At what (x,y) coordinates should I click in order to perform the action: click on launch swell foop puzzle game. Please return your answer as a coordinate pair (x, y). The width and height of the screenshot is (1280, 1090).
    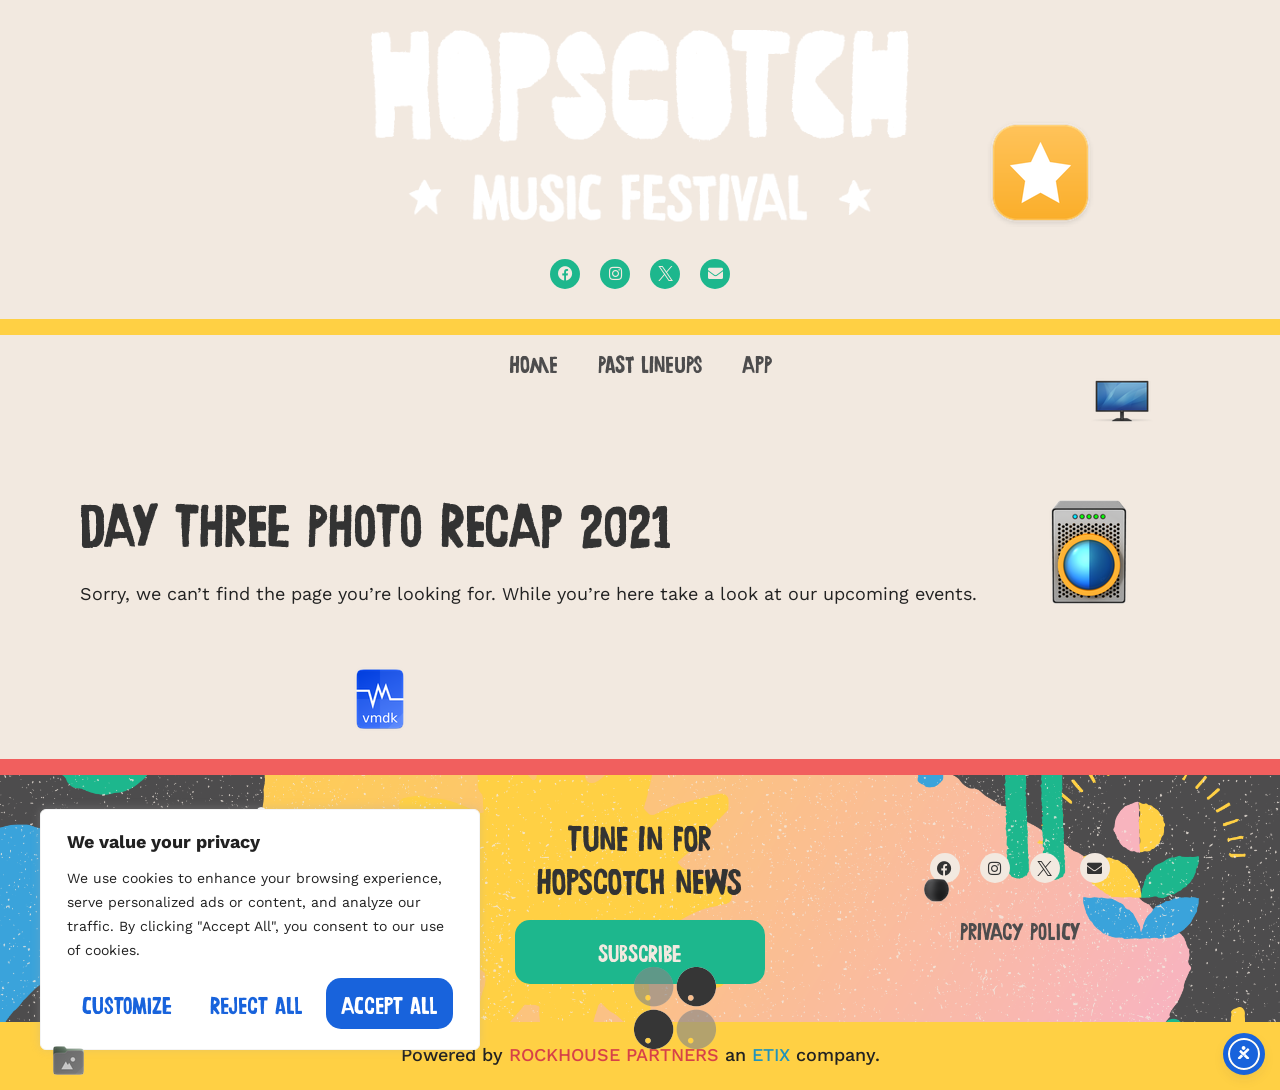
    Looking at the image, I should click on (675, 1008).